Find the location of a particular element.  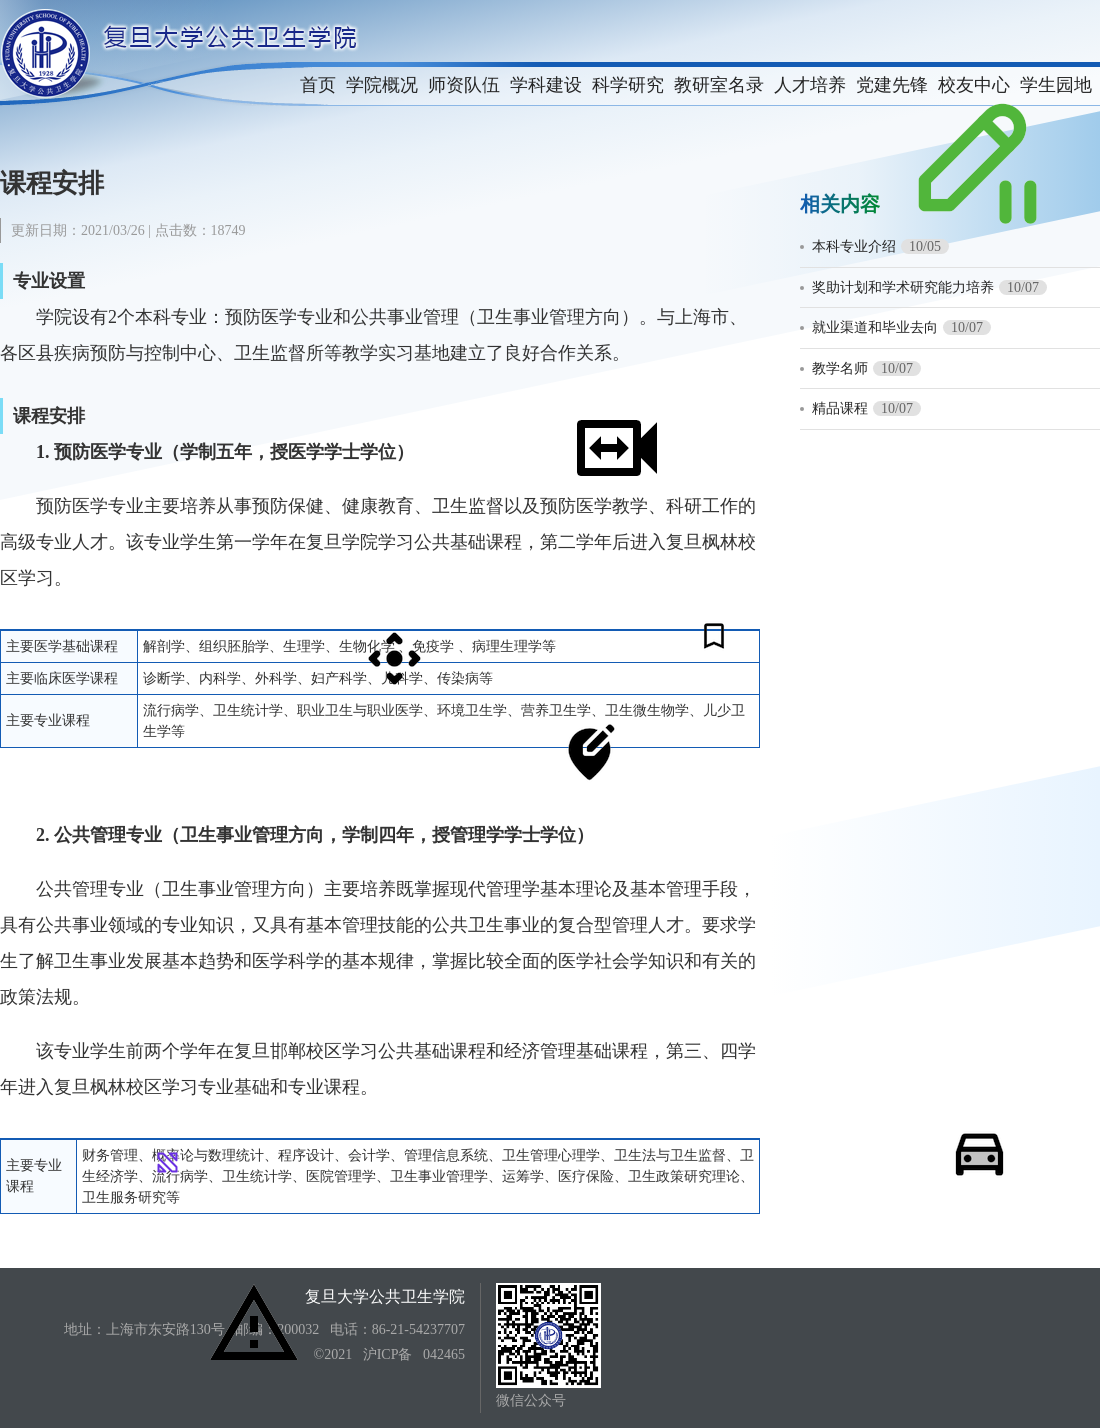

open apple news app is located at coordinates (167, 1162).